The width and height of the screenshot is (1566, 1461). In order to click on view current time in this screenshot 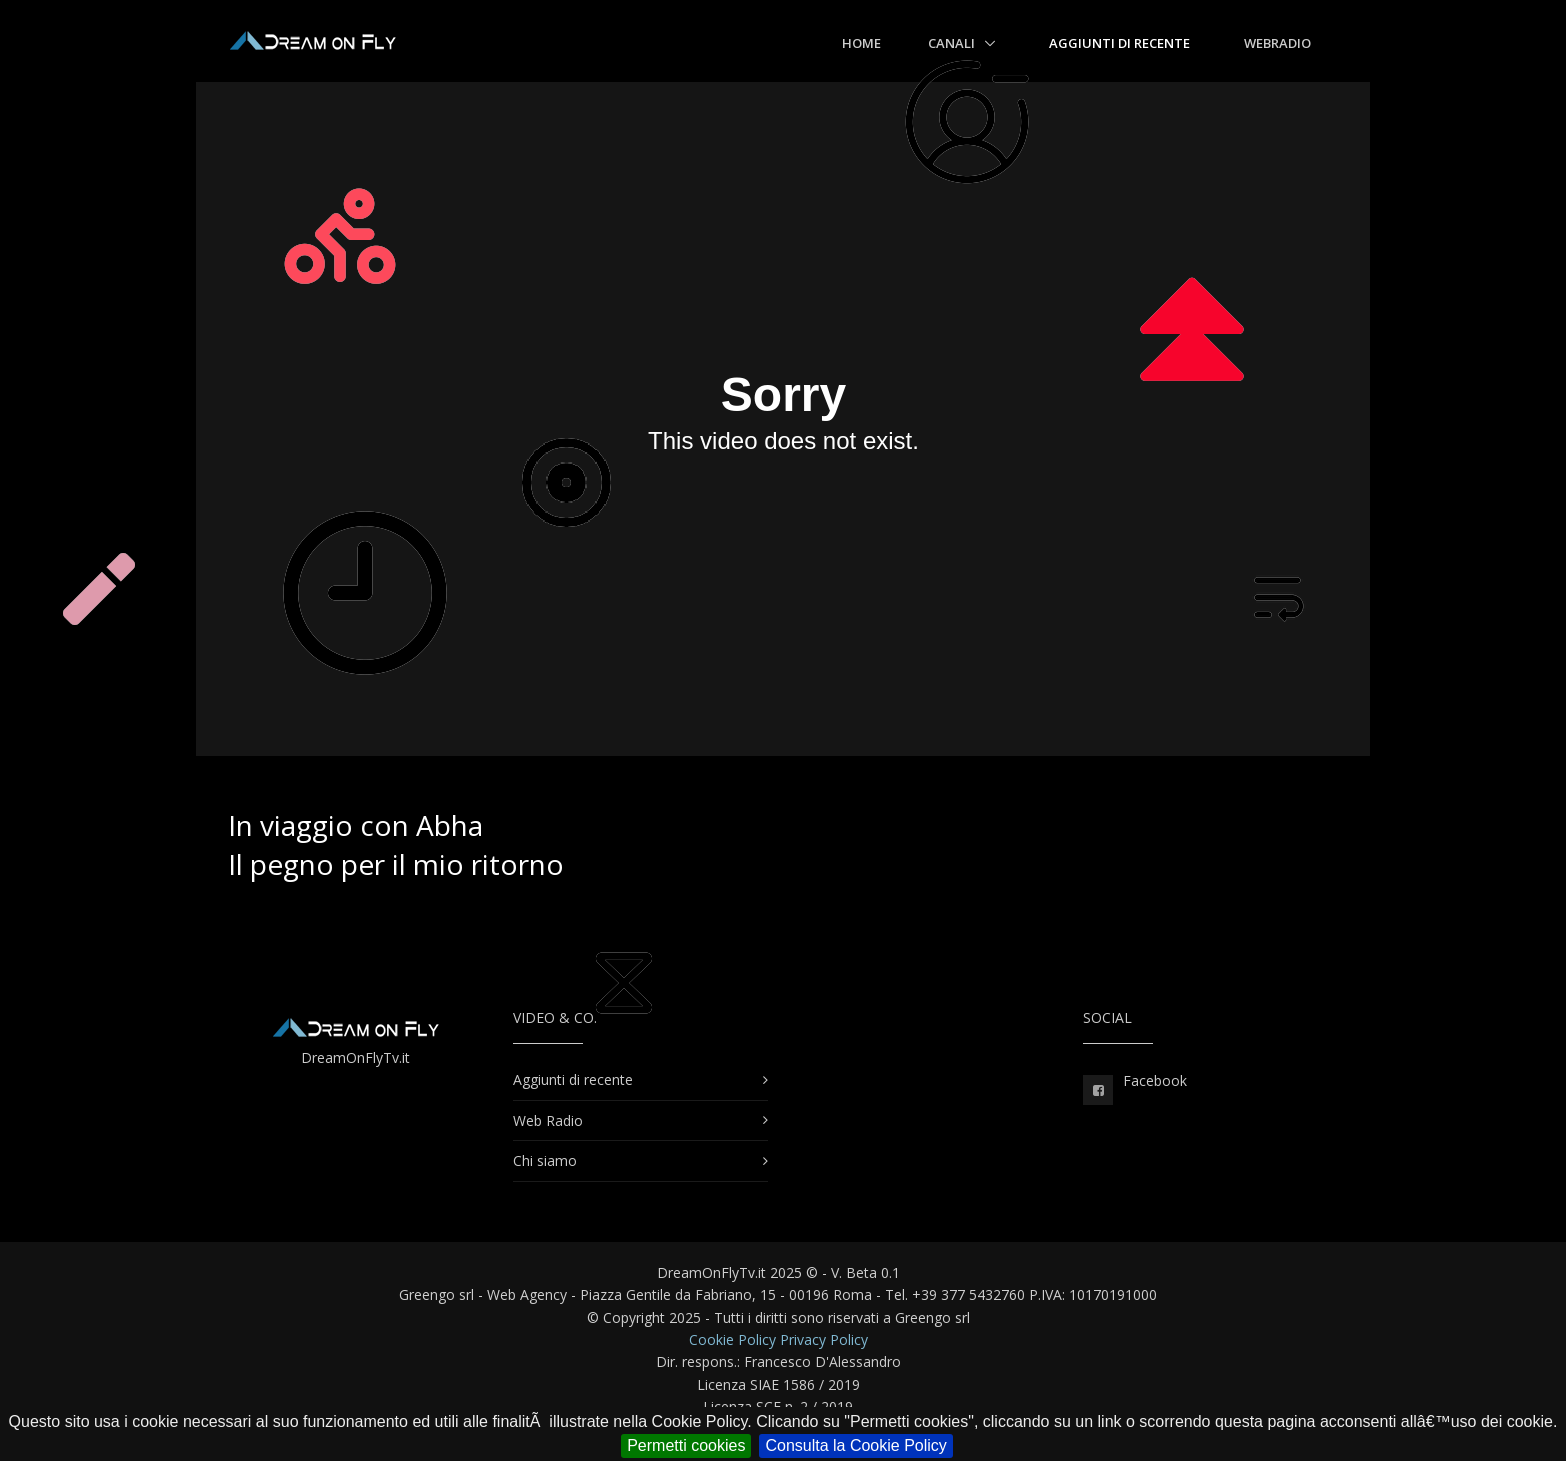, I will do `click(365, 593)`.